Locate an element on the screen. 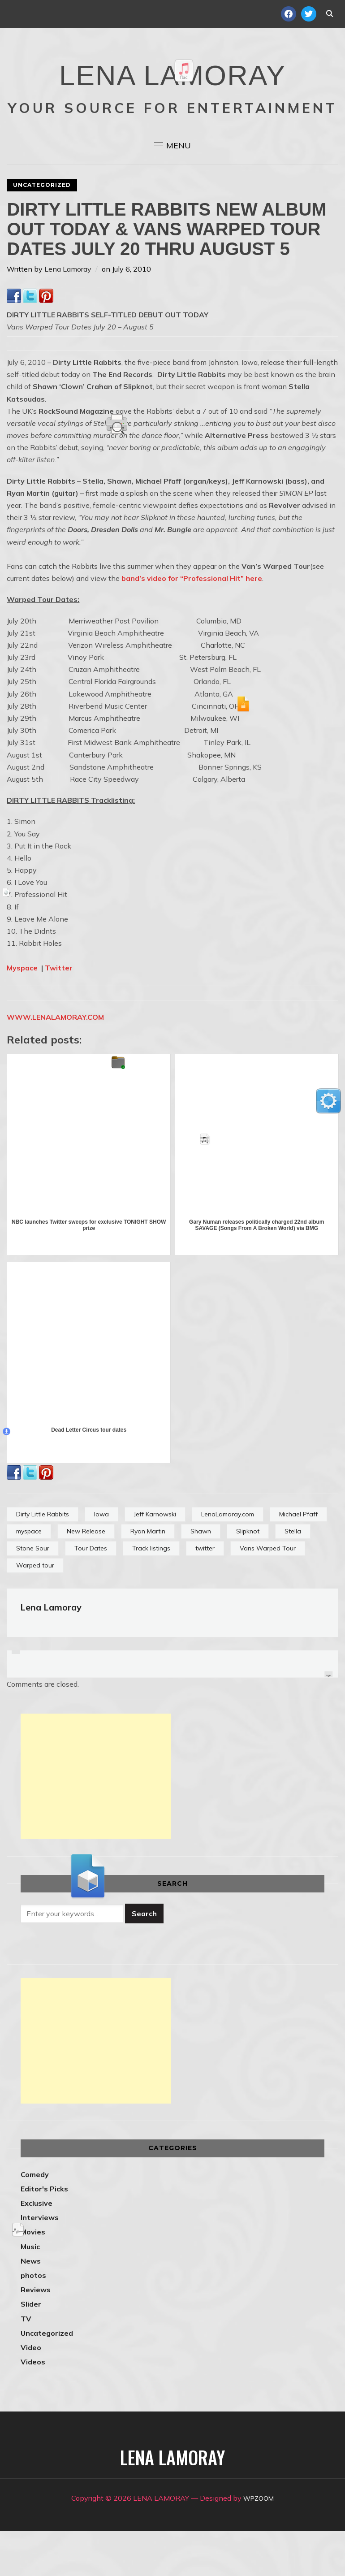  create a new folder is located at coordinates (118, 1062).